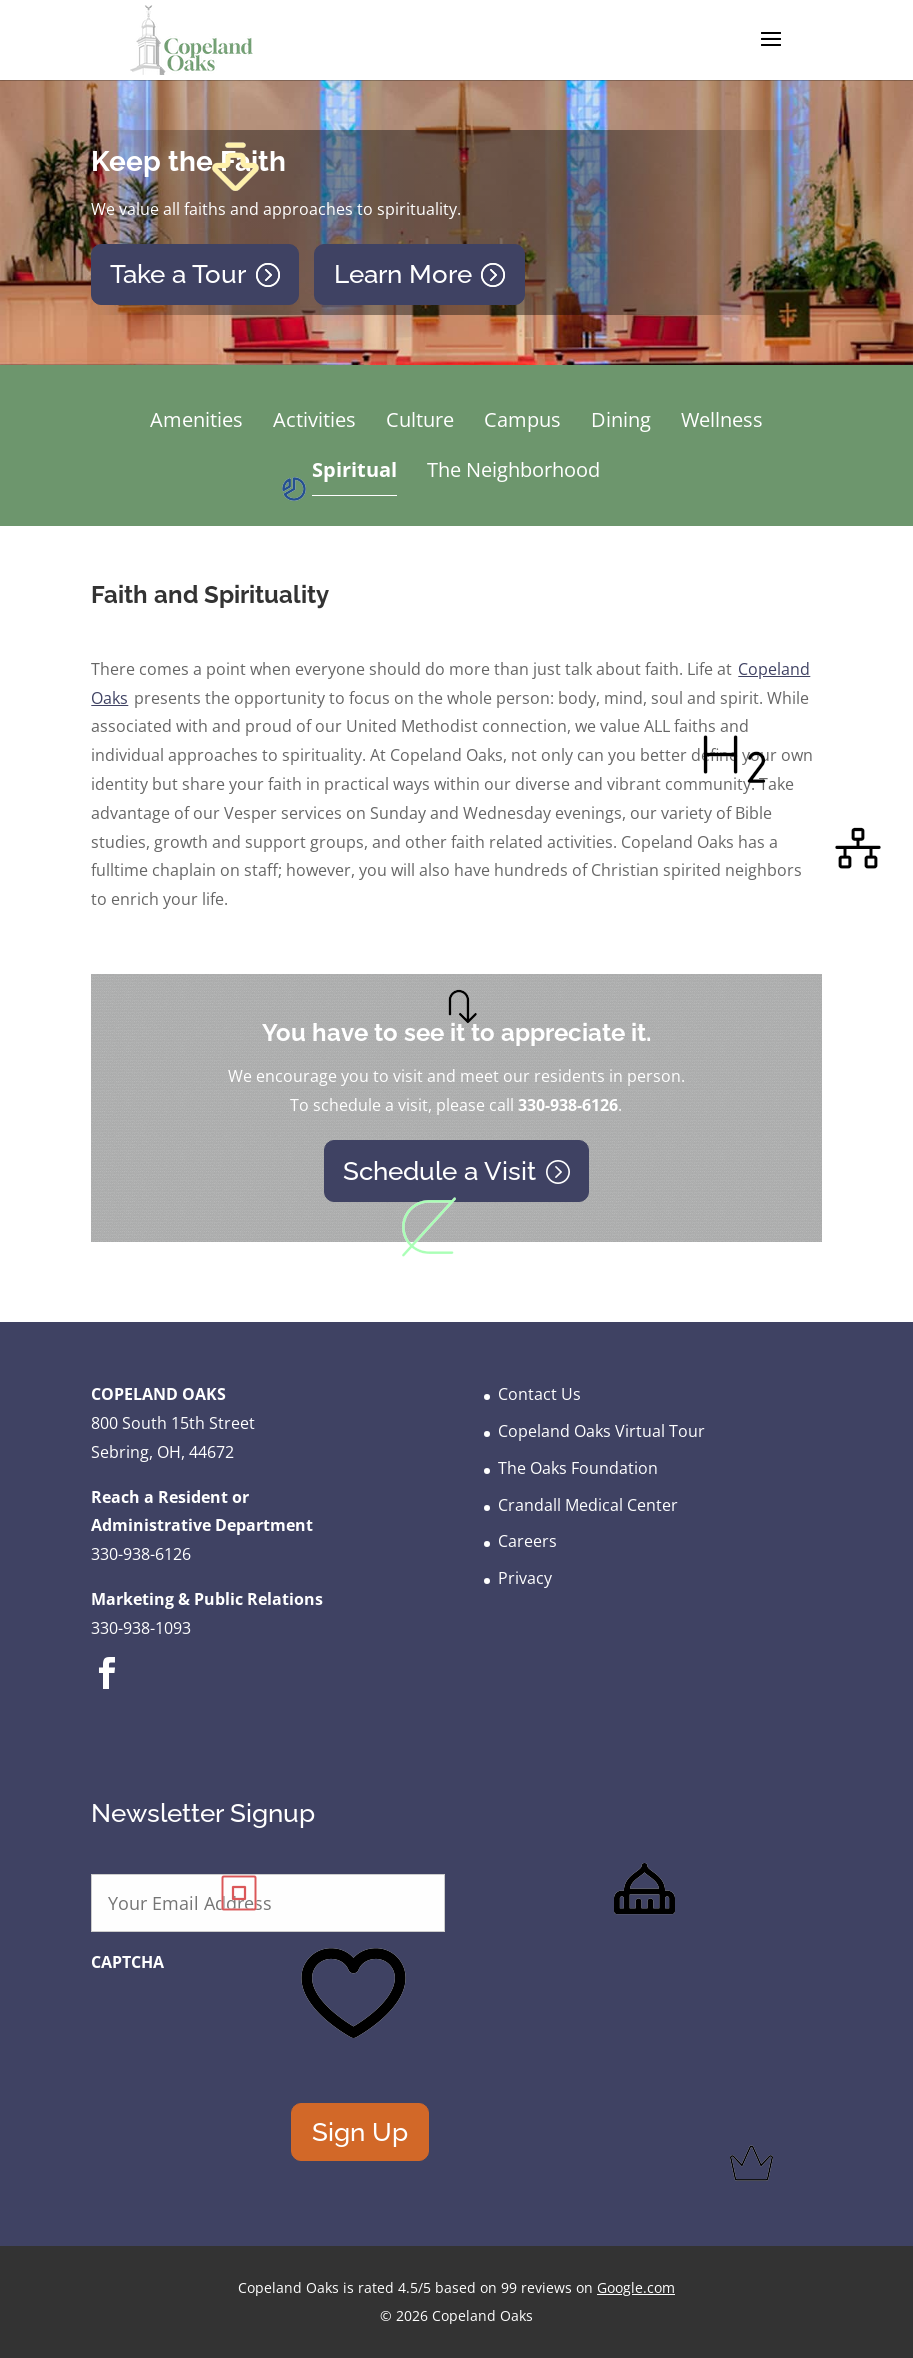 The height and width of the screenshot is (2358, 913). What do you see at coordinates (731, 758) in the screenshot?
I see `format text as heading level 2` at bounding box center [731, 758].